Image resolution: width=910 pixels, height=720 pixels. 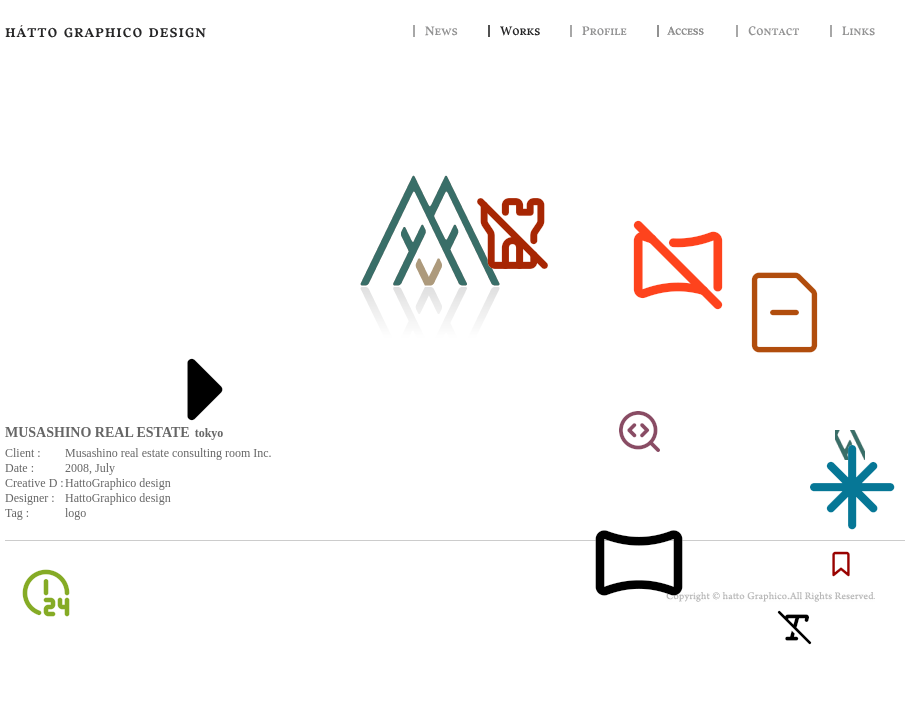 What do you see at coordinates (853, 488) in the screenshot?
I see `indicates a featured or highlighted item` at bounding box center [853, 488].